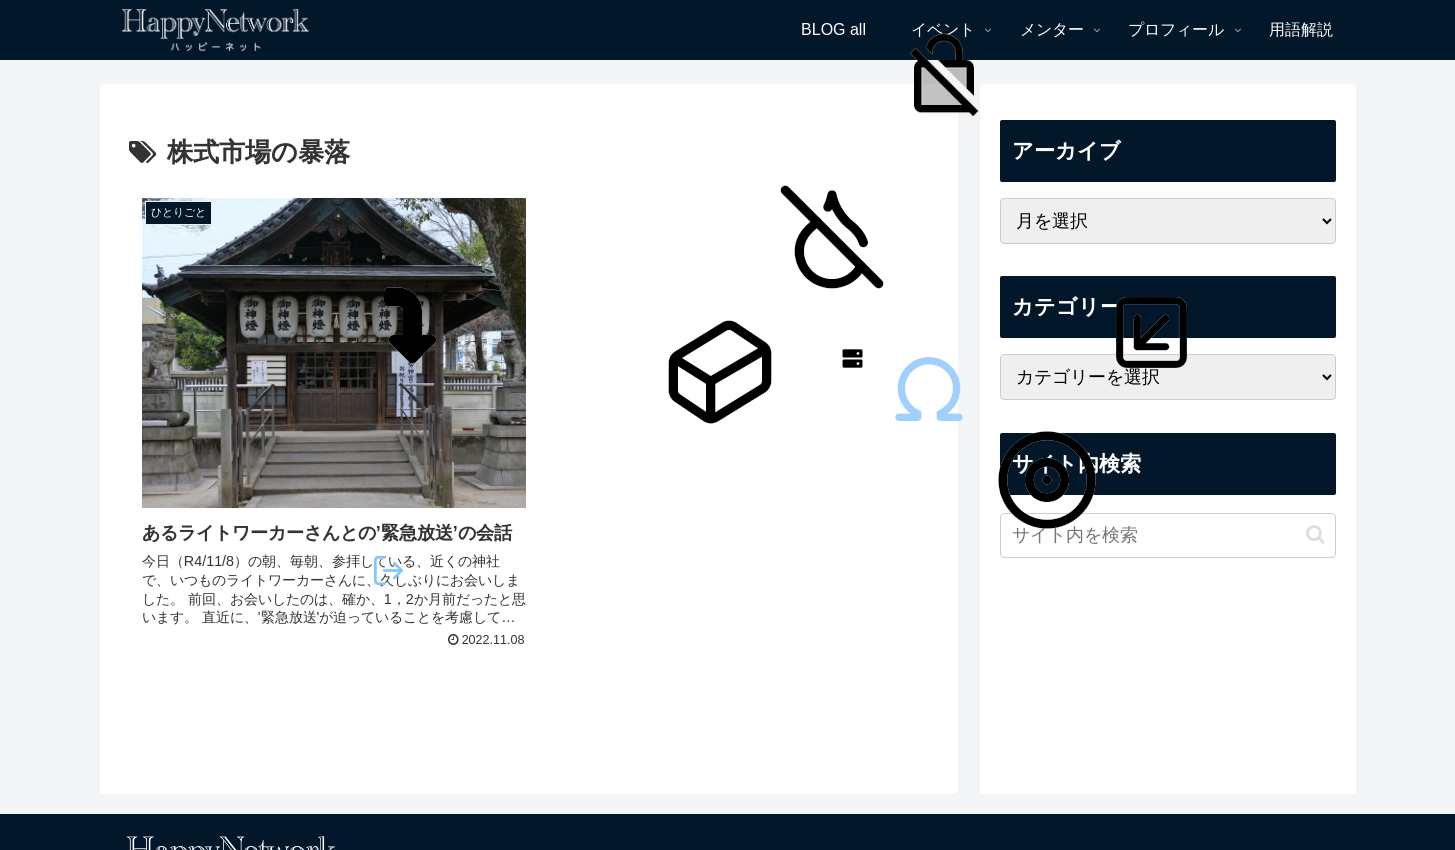 Image resolution: width=1455 pixels, height=850 pixels. What do you see at coordinates (412, 325) in the screenshot?
I see `go down a level or subdirectory` at bounding box center [412, 325].